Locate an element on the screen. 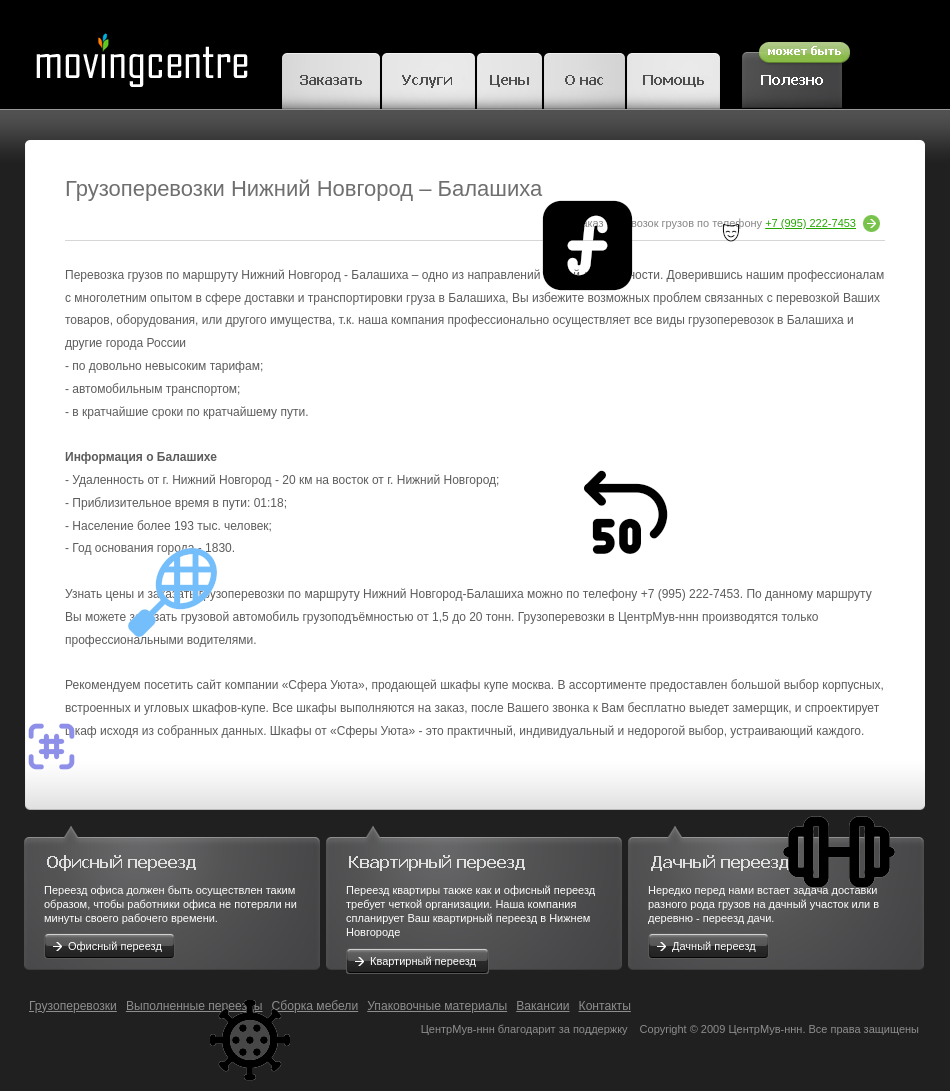 The width and height of the screenshot is (950, 1091). access function or formula editor is located at coordinates (587, 245).